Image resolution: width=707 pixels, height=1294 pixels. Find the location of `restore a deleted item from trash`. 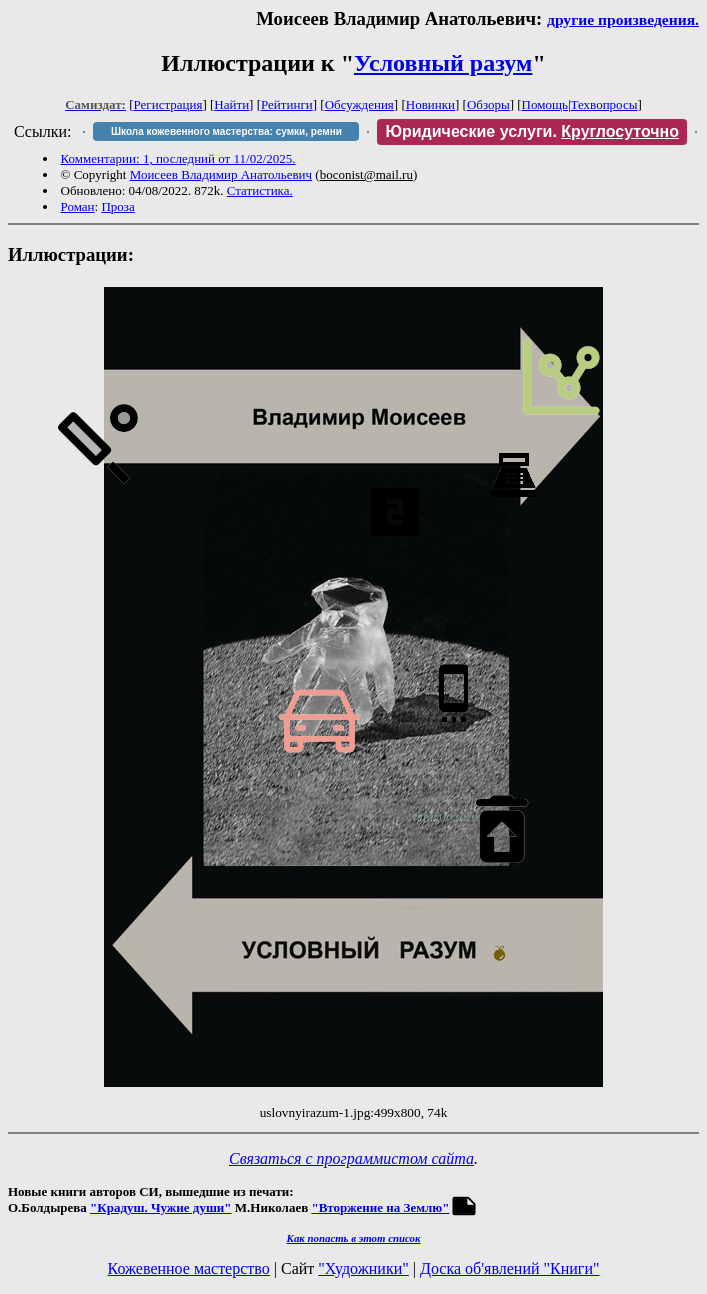

restore a deleted item from trash is located at coordinates (502, 829).